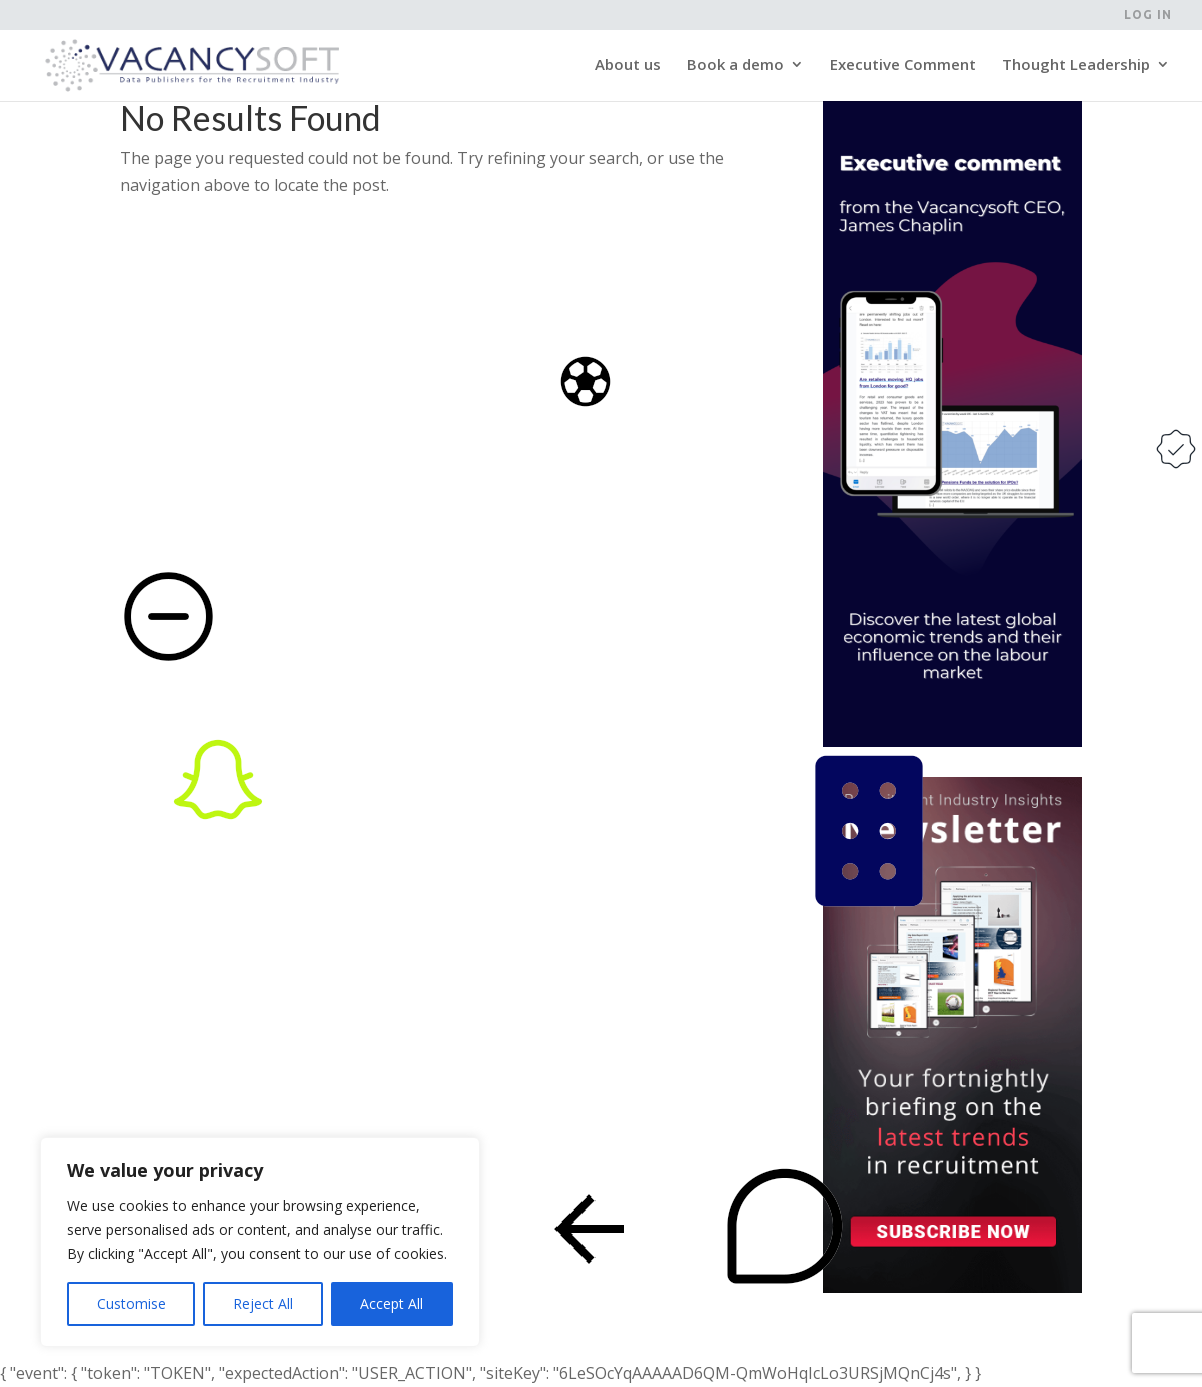 Image resolution: width=1202 pixels, height=1387 pixels. Describe the element at coordinates (589, 1229) in the screenshot. I see `go back to the previous screen` at that location.